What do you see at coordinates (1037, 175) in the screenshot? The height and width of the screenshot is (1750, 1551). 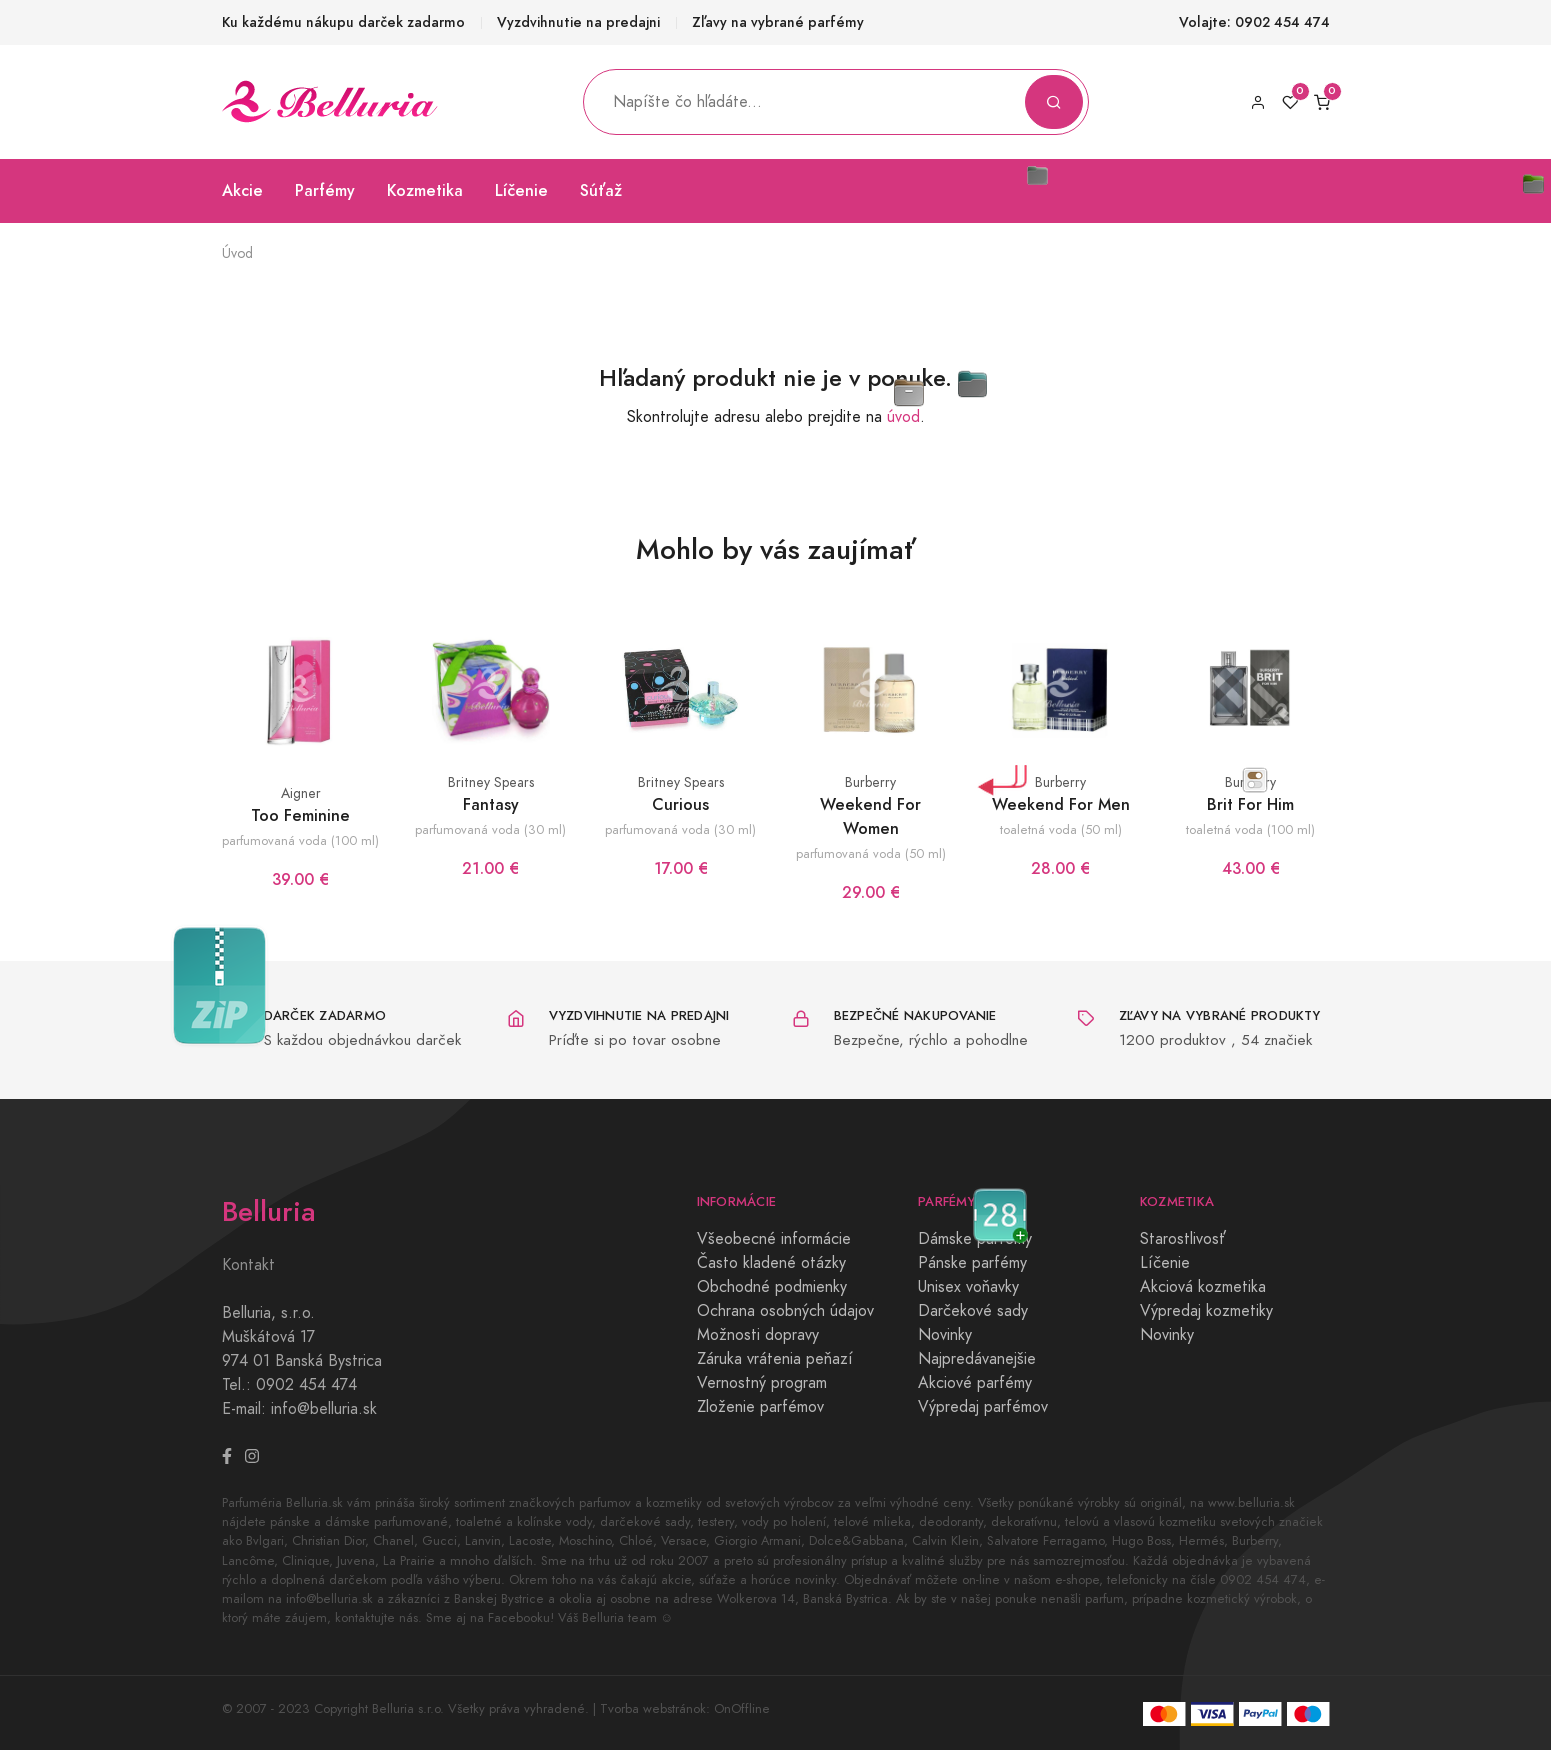 I see `open folder to view files` at bounding box center [1037, 175].